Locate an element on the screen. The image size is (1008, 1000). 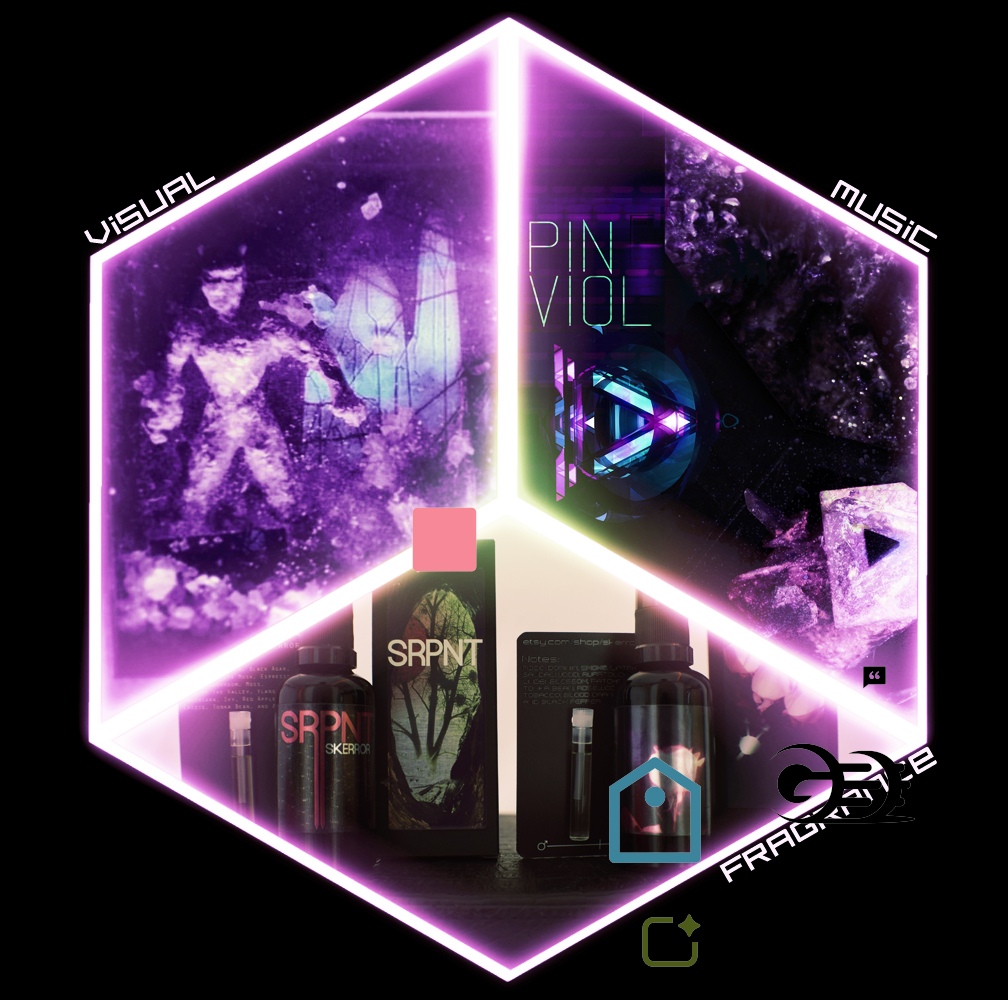
gatling load testing tool logo is located at coordinates (842, 783).